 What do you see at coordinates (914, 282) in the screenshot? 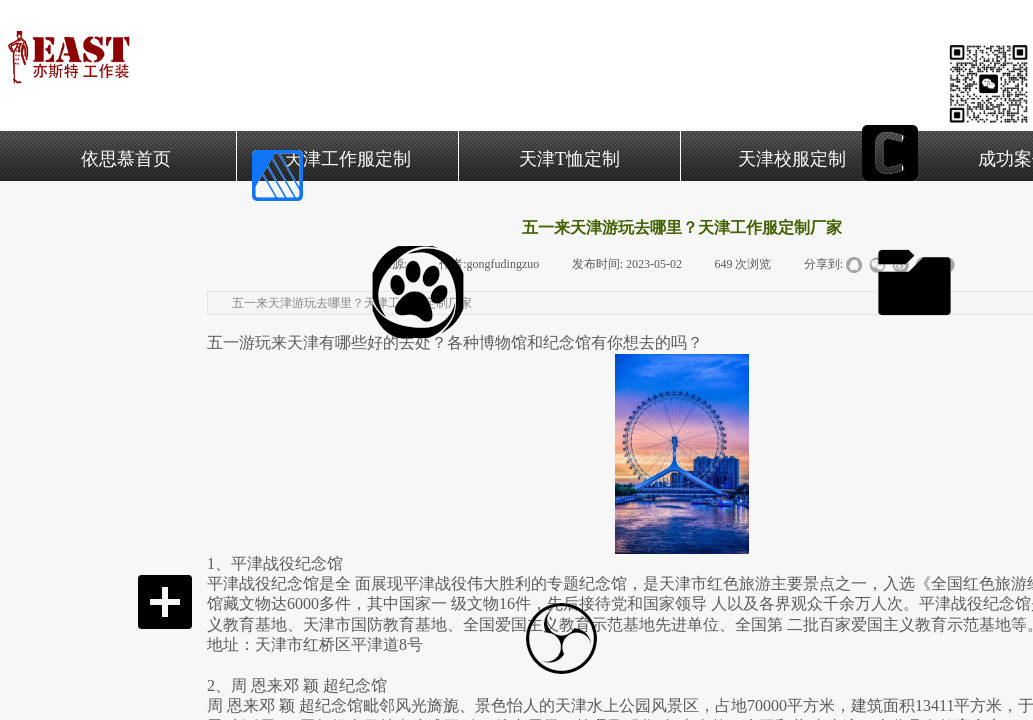
I see `open folder to view files` at bounding box center [914, 282].